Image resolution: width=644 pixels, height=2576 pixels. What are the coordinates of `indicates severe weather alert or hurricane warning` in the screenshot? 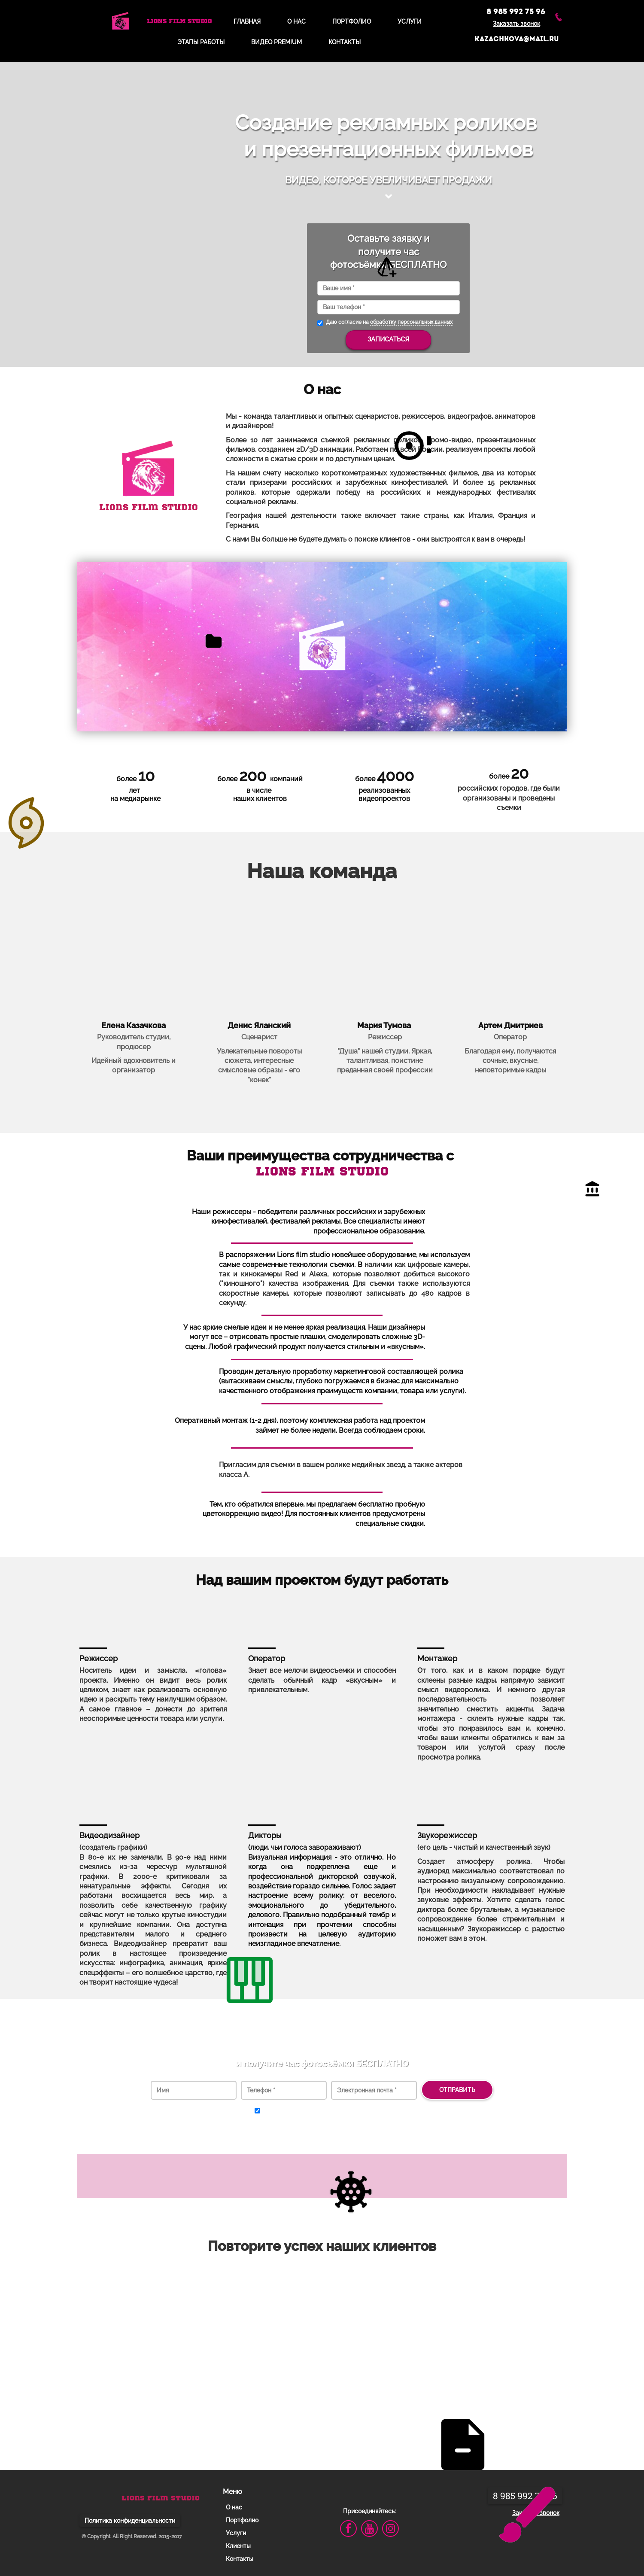 It's located at (26, 823).